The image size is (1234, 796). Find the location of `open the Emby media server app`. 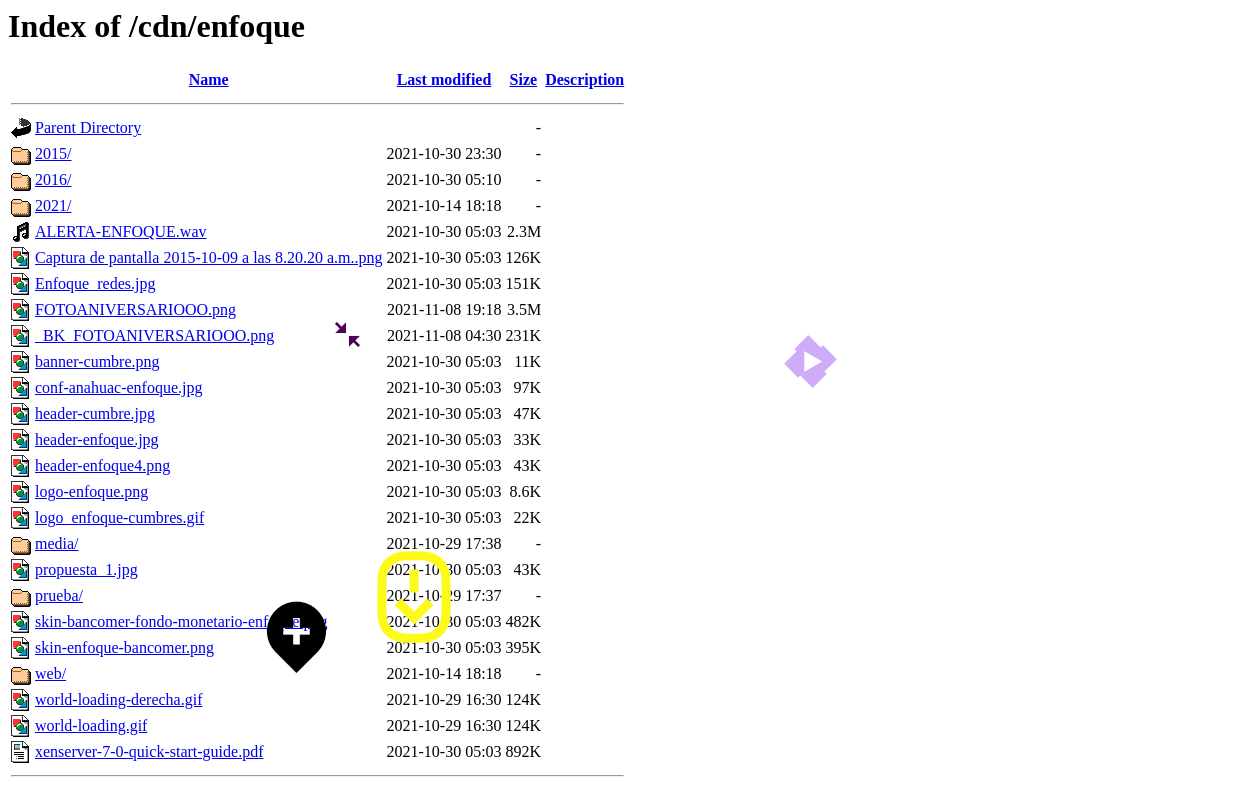

open the Emby media server app is located at coordinates (810, 361).